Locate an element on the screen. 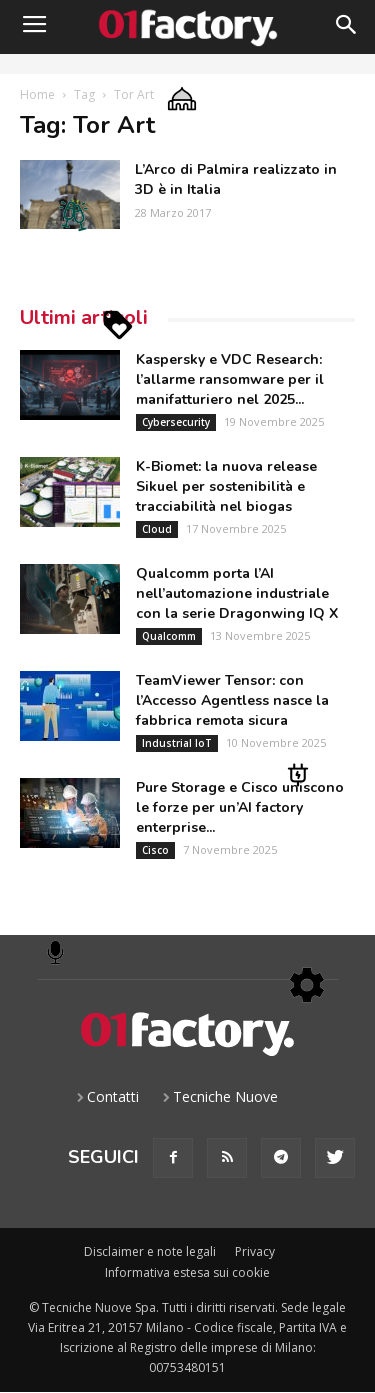  celebrate an achievement or milestone is located at coordinates (74, 216).